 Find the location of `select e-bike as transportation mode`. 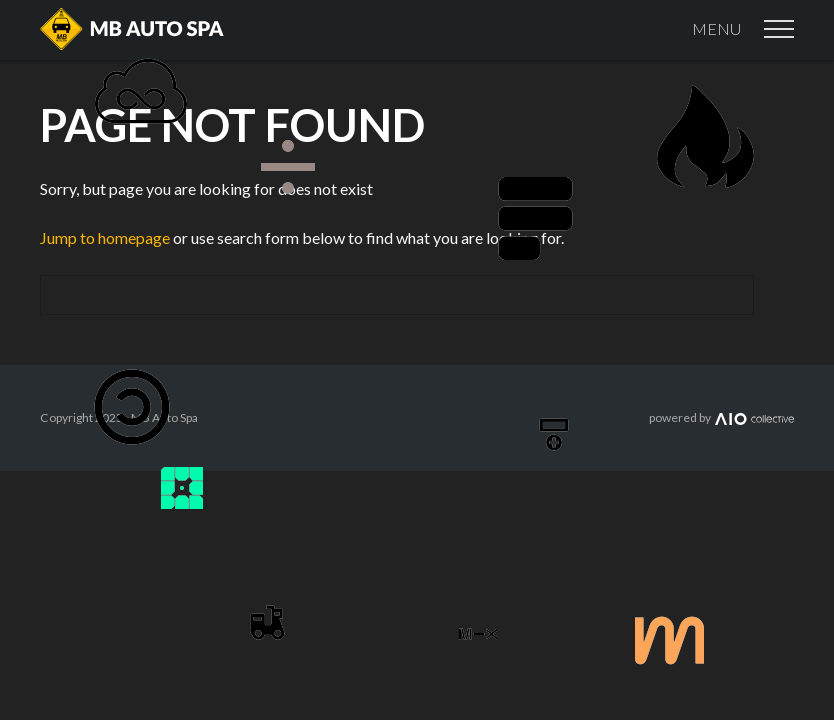

select e-bike as transportation mode is located at coordinates (266, 623).